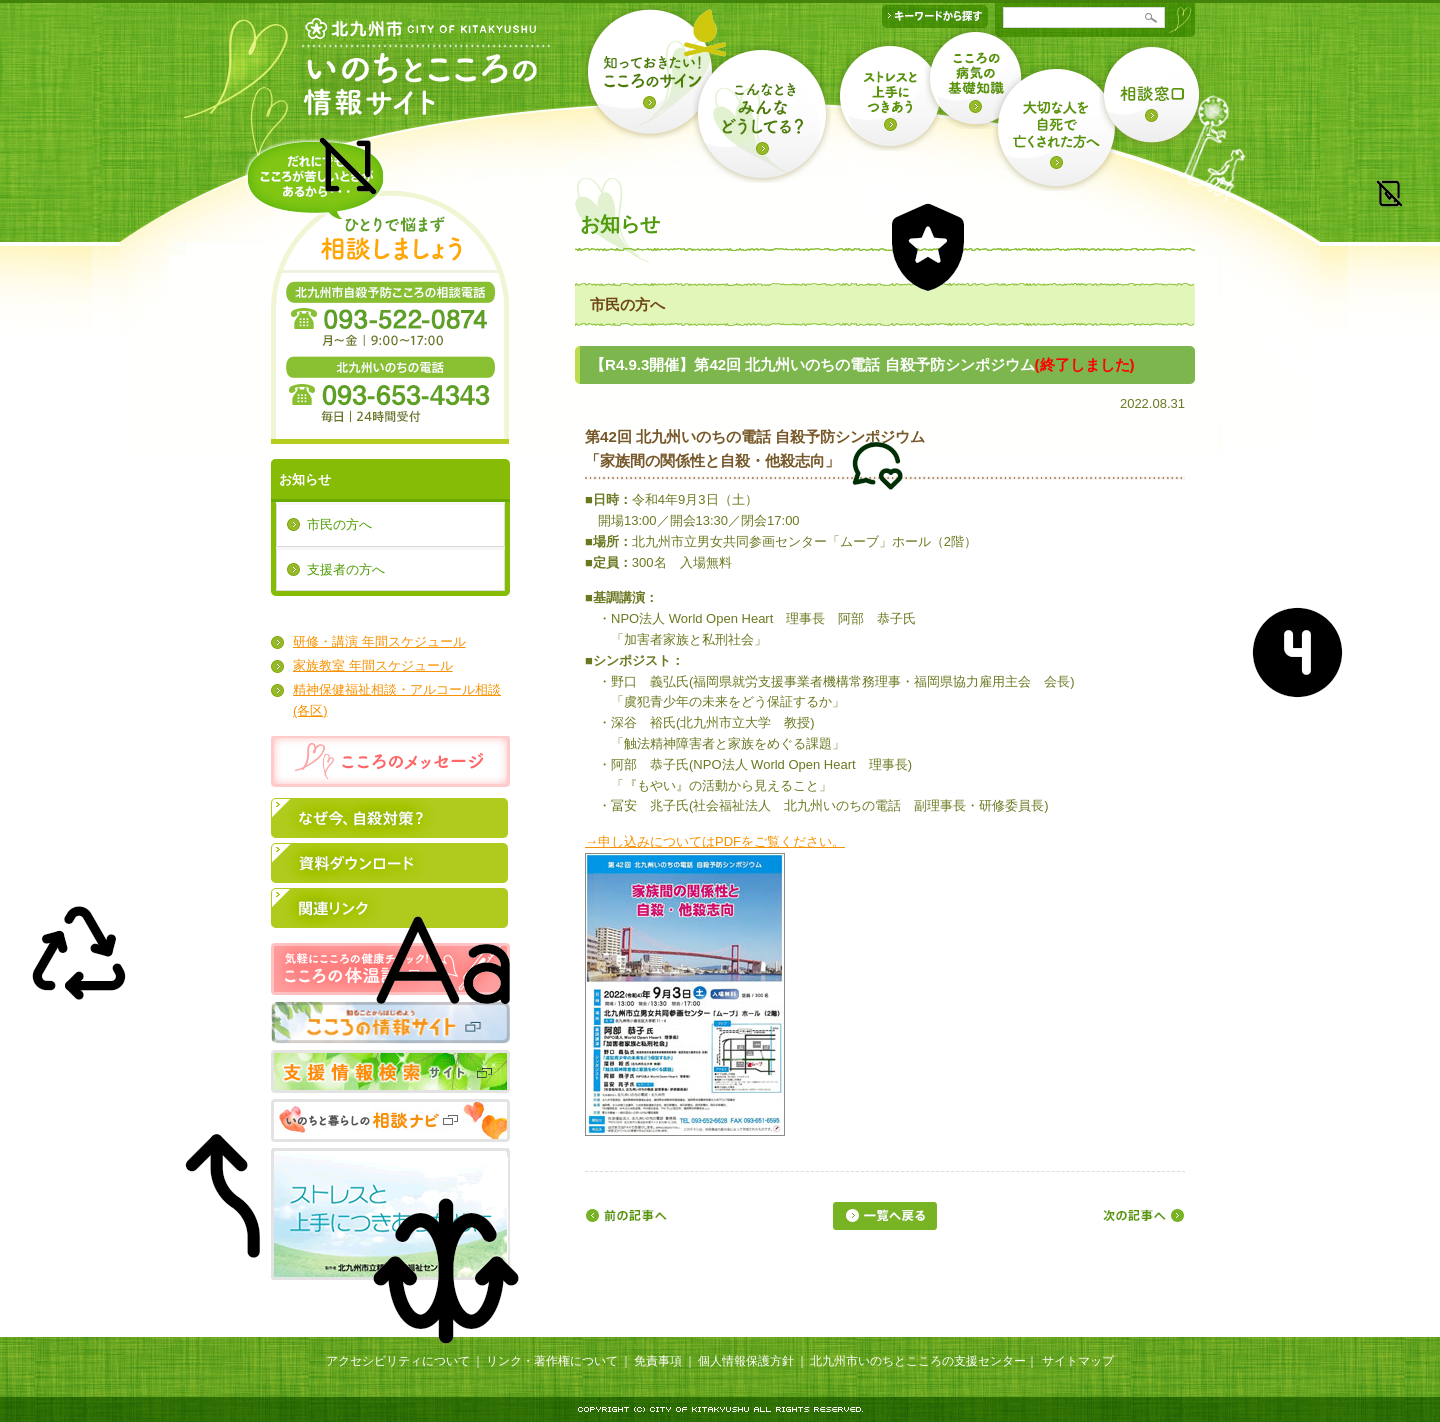 The height and width of the screenshot is (1422, 1440). I want to click on access camping or outdoor activity features, so click(705, 33).